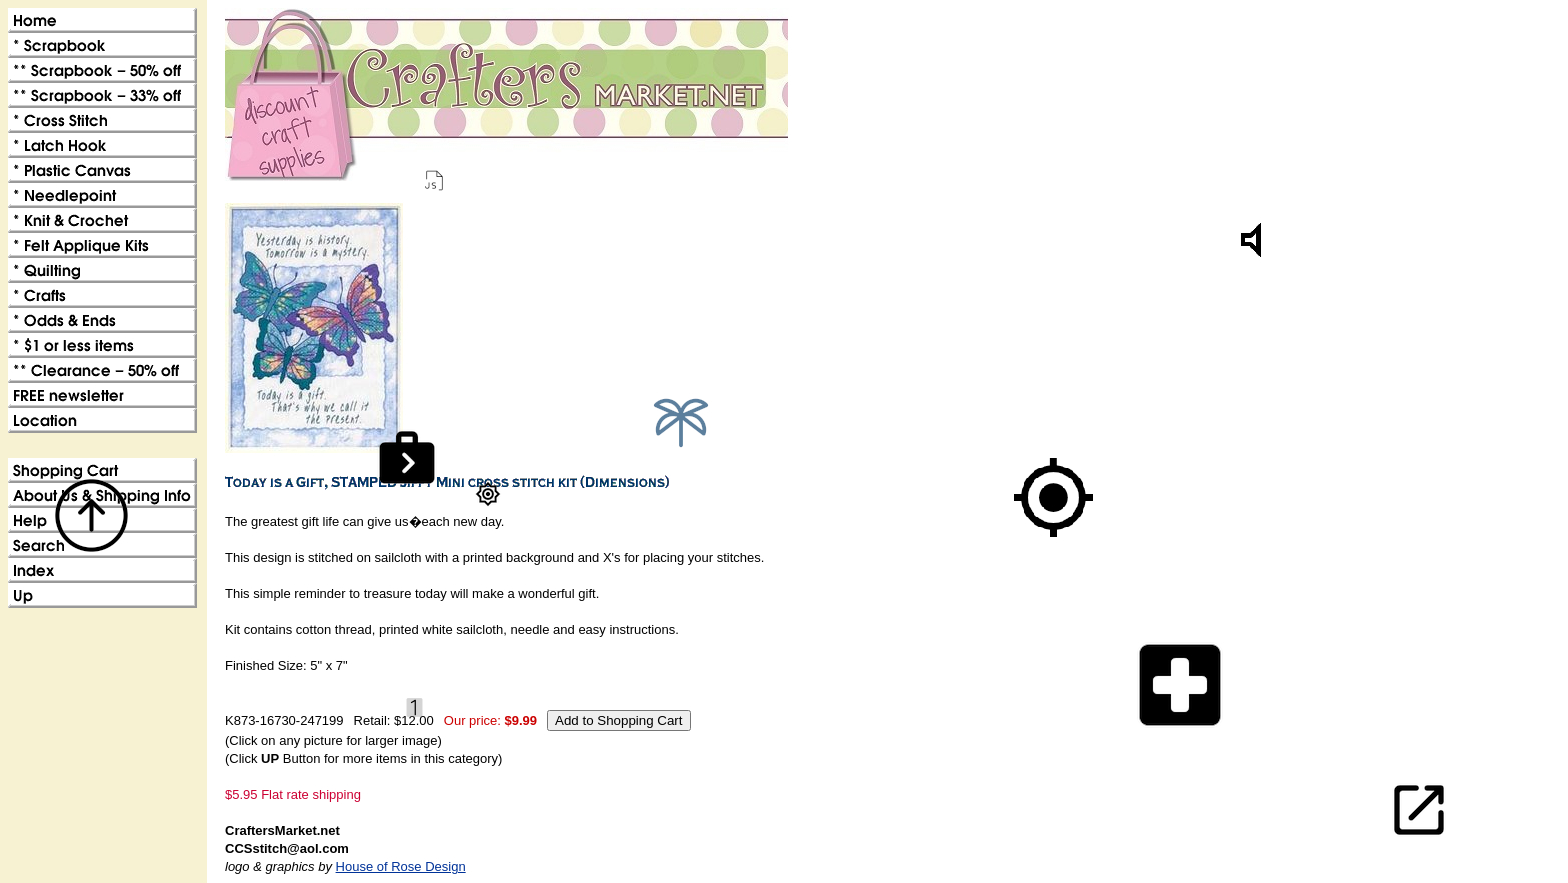  I want to click on indicates tropical or beach-themed content, so click(681, 422).